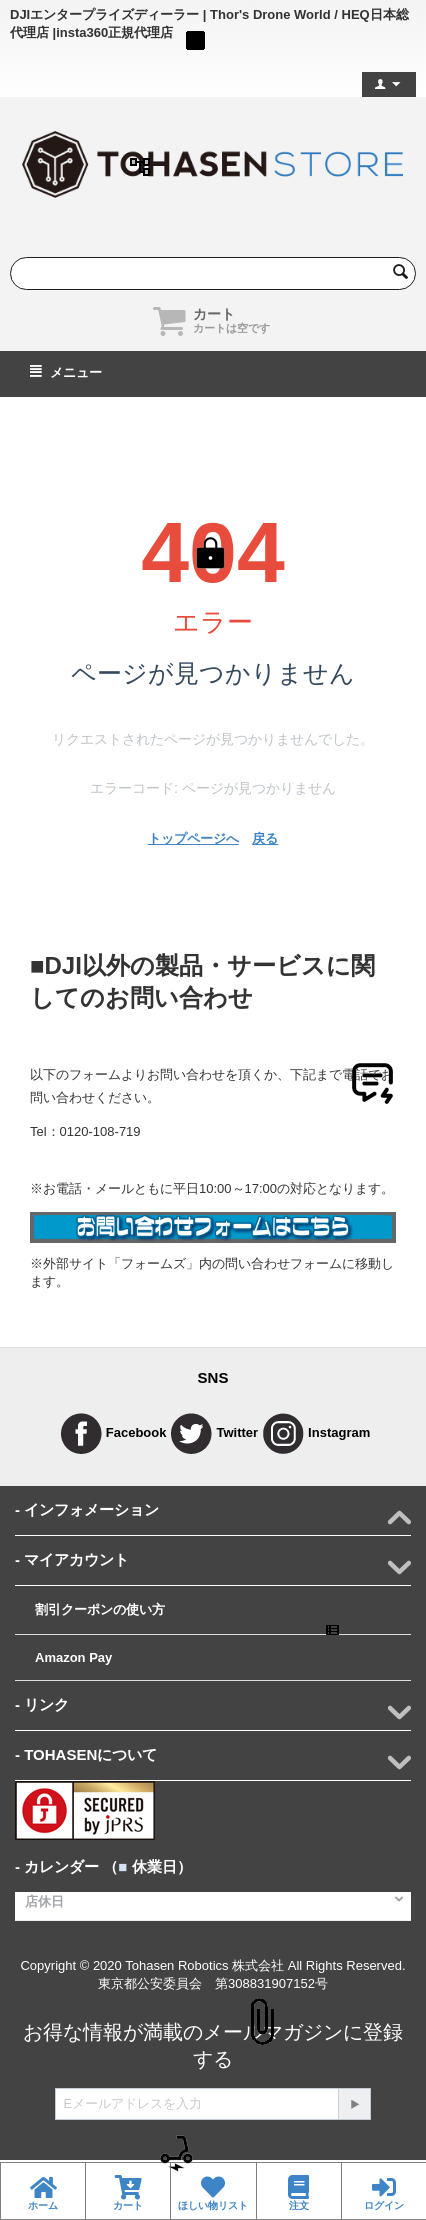 This screenshot has height=2220, width=426. I want to click on stop media playback, so click(195, 40).